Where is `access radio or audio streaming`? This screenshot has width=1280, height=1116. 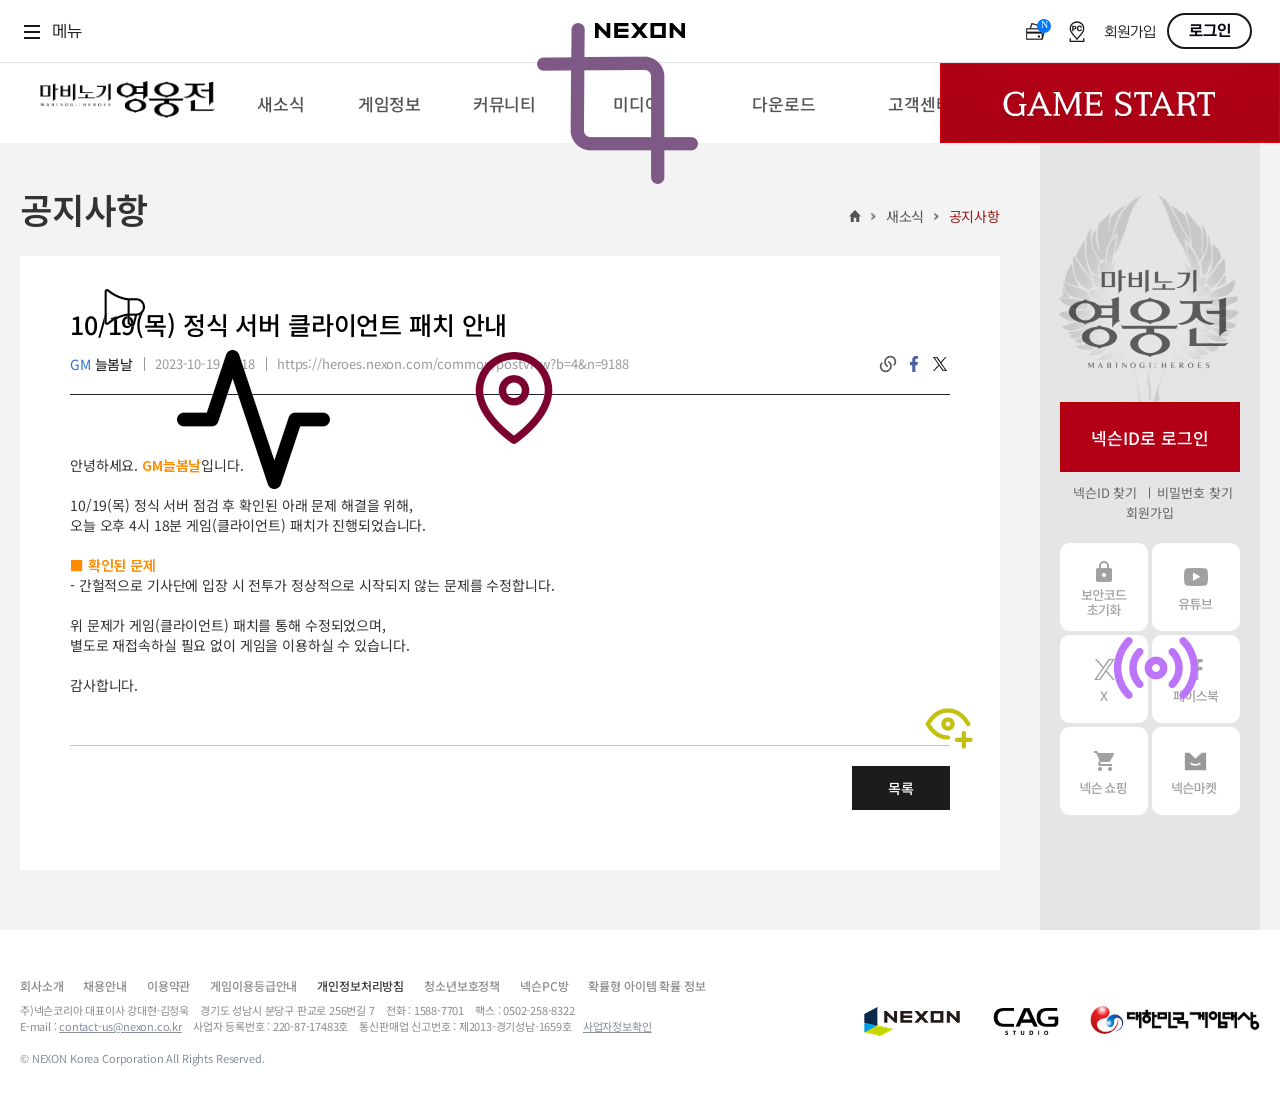
access radio or audio streaming is located at coordinates (1156, 668).